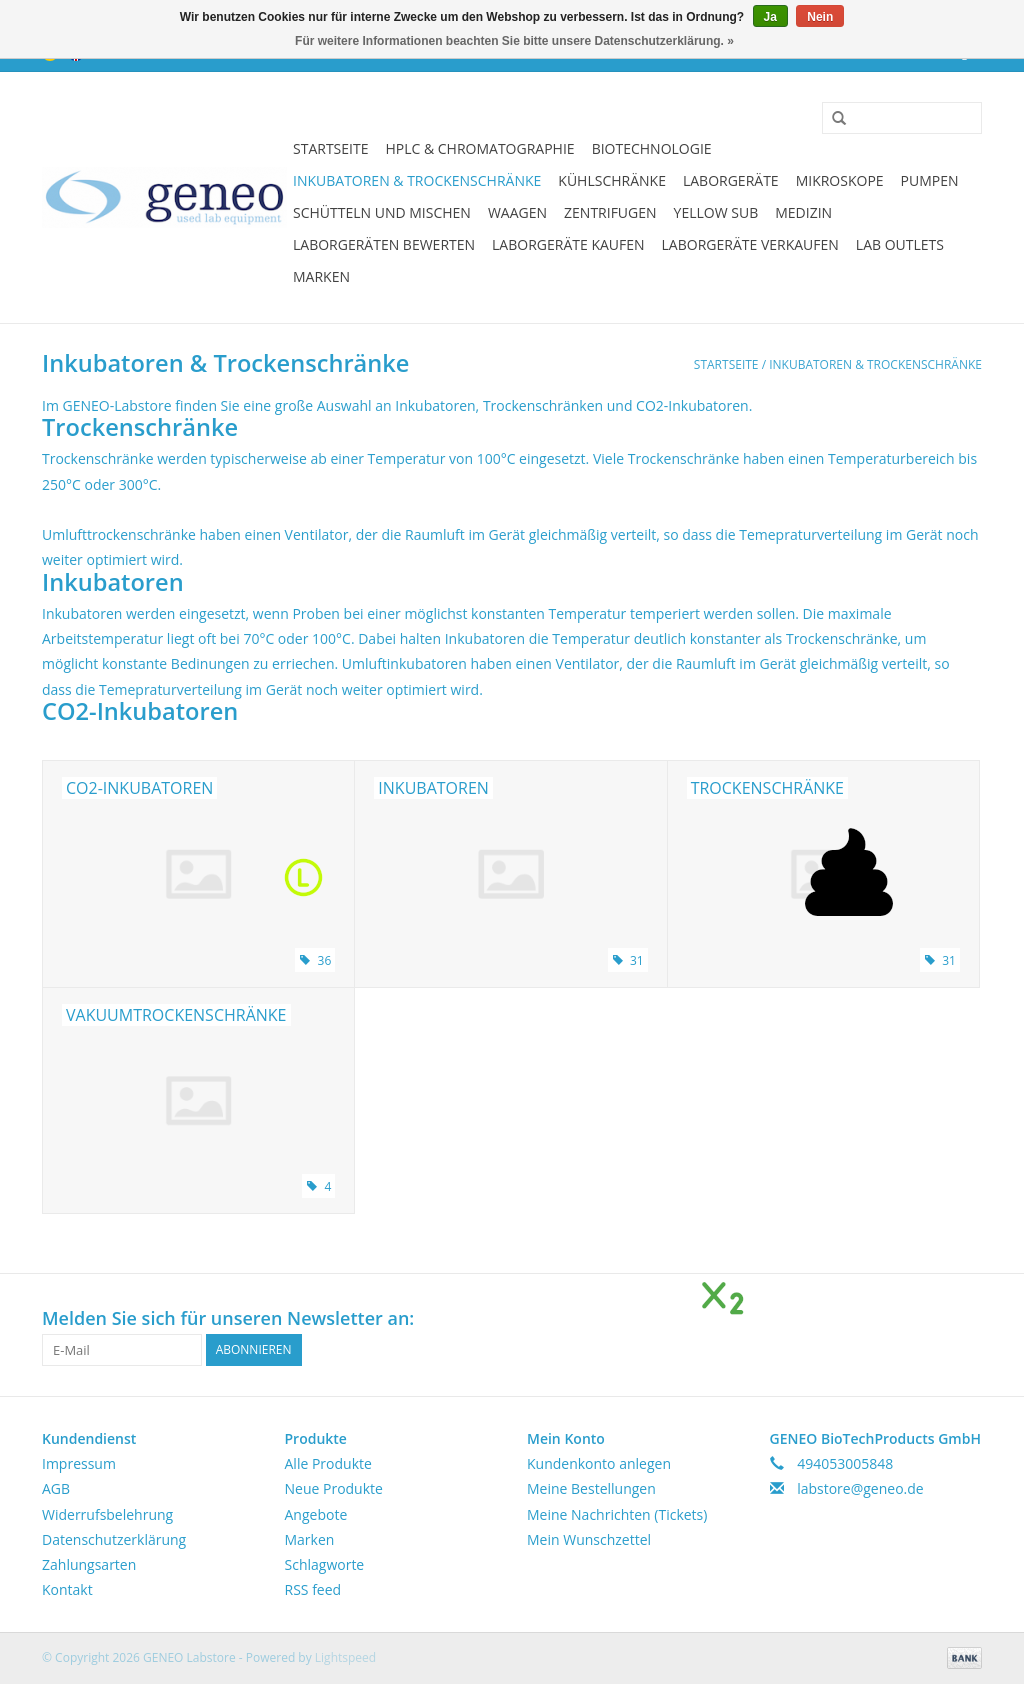 The height and width of the screenshot is (1684, 1024). What do you see at coordinates (303, 877) in the screenshot?
I see `indicates a "large" size option` at bounding box center [303, 877].